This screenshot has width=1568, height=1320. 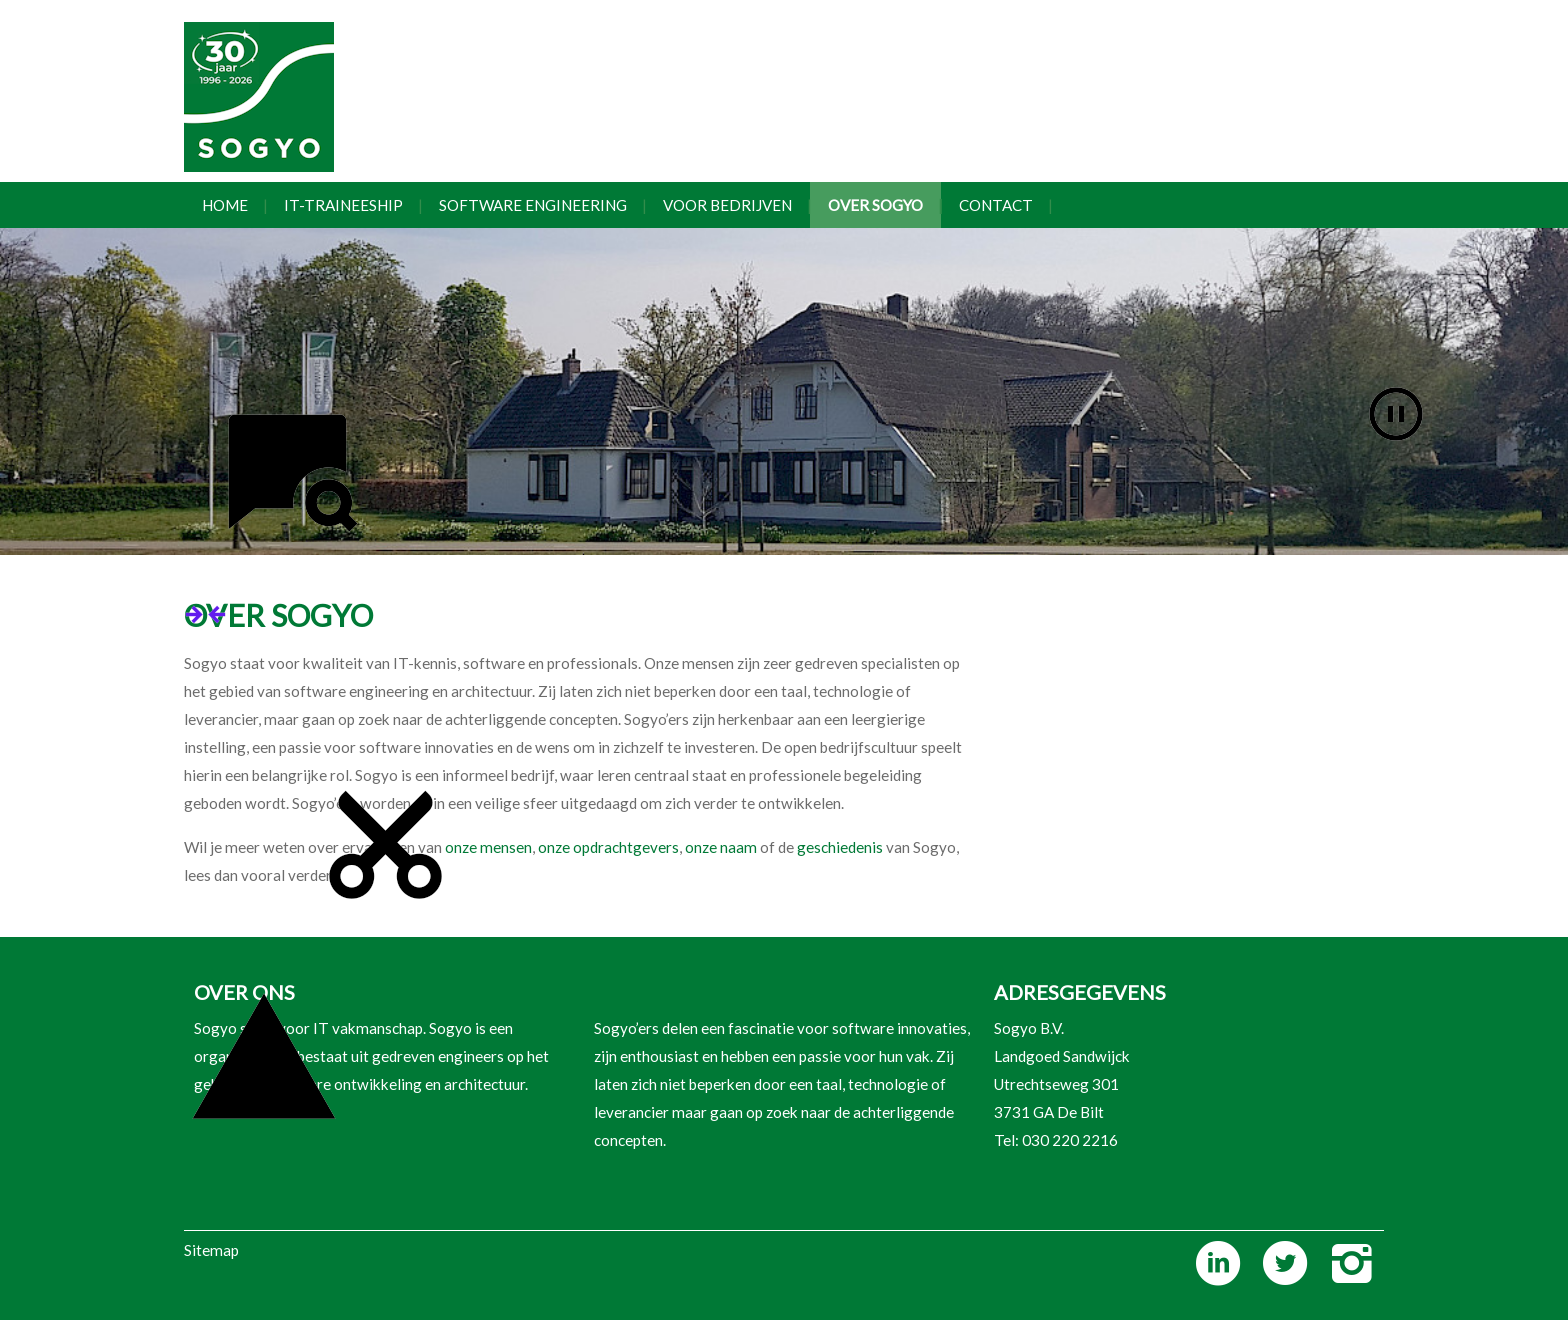 What do you see at coordinates (385, 842) in the screenshot?
I see `cut selected content` at bounding box center [385, 842].